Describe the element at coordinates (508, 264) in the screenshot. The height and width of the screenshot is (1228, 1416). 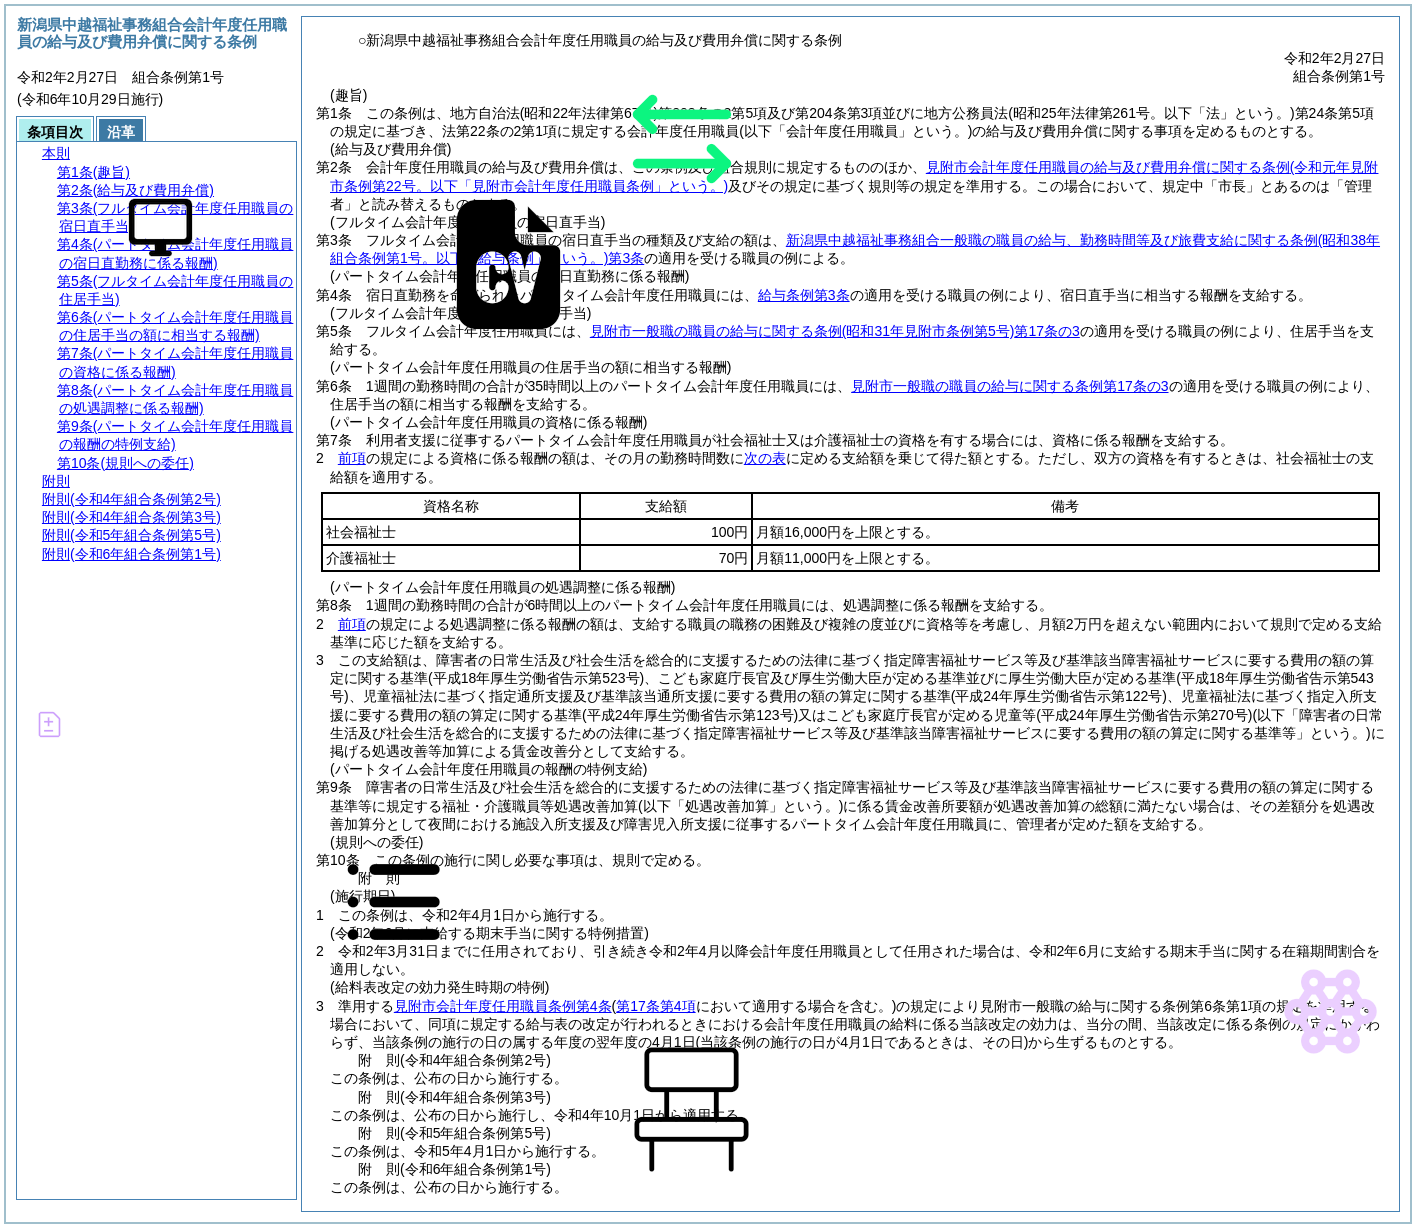
I see `view or open your CV/resume file` at that location.